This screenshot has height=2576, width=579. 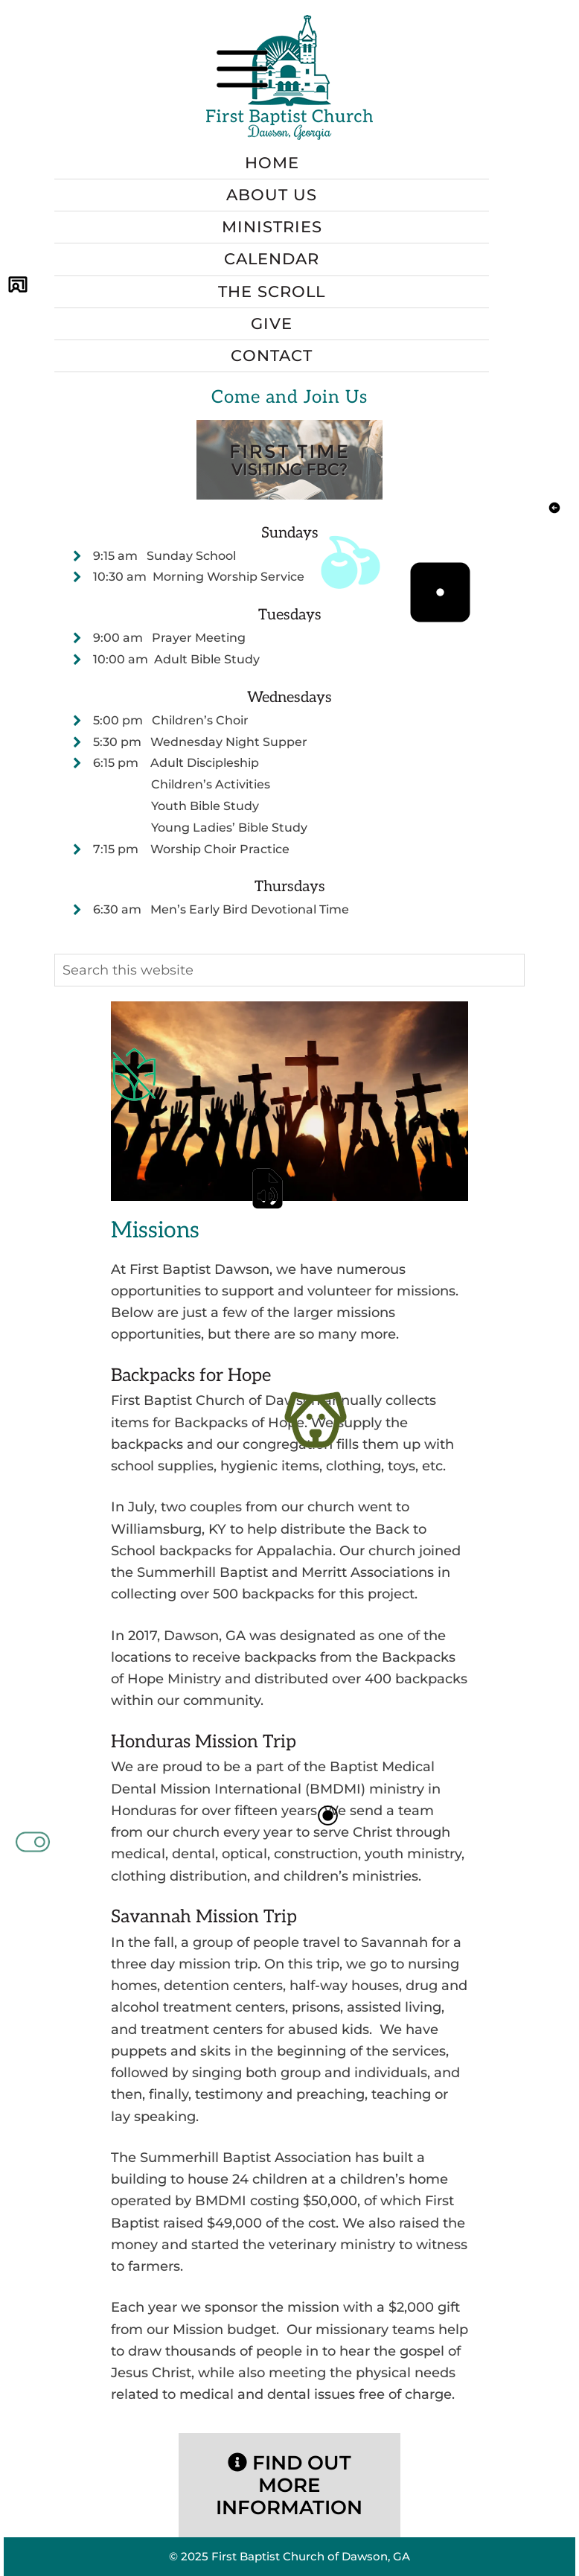 What do you see at coordinates (134, 1075) in the screenshot?
I see `indicates gluten-free or grain-free option` at bounding box center [134, 1075].